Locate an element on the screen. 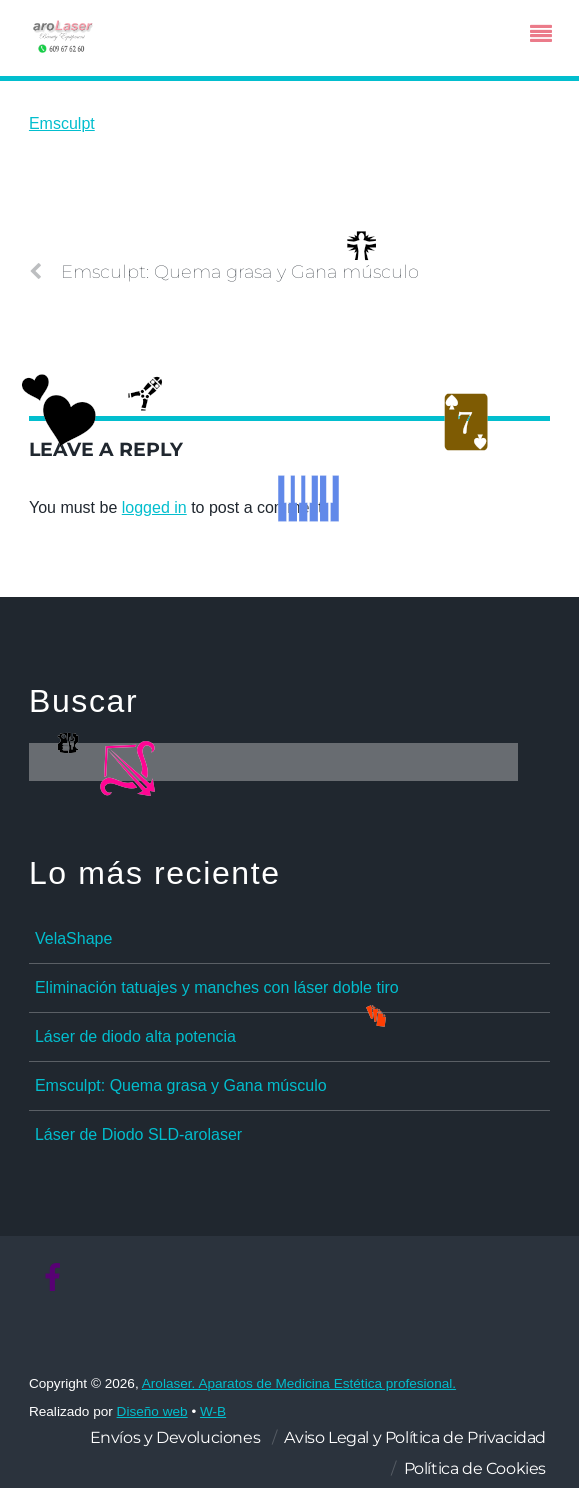 This screenshot has height=1488, width=579. represents a puzzle or matching game mechanic is located at coordinates (68, 743).